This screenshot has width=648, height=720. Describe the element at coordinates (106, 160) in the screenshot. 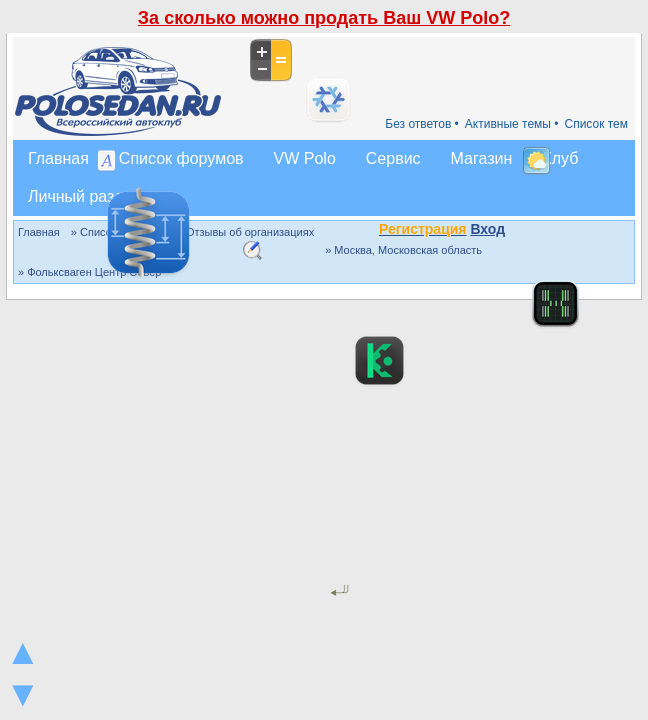

I see `open a font file` at that location.